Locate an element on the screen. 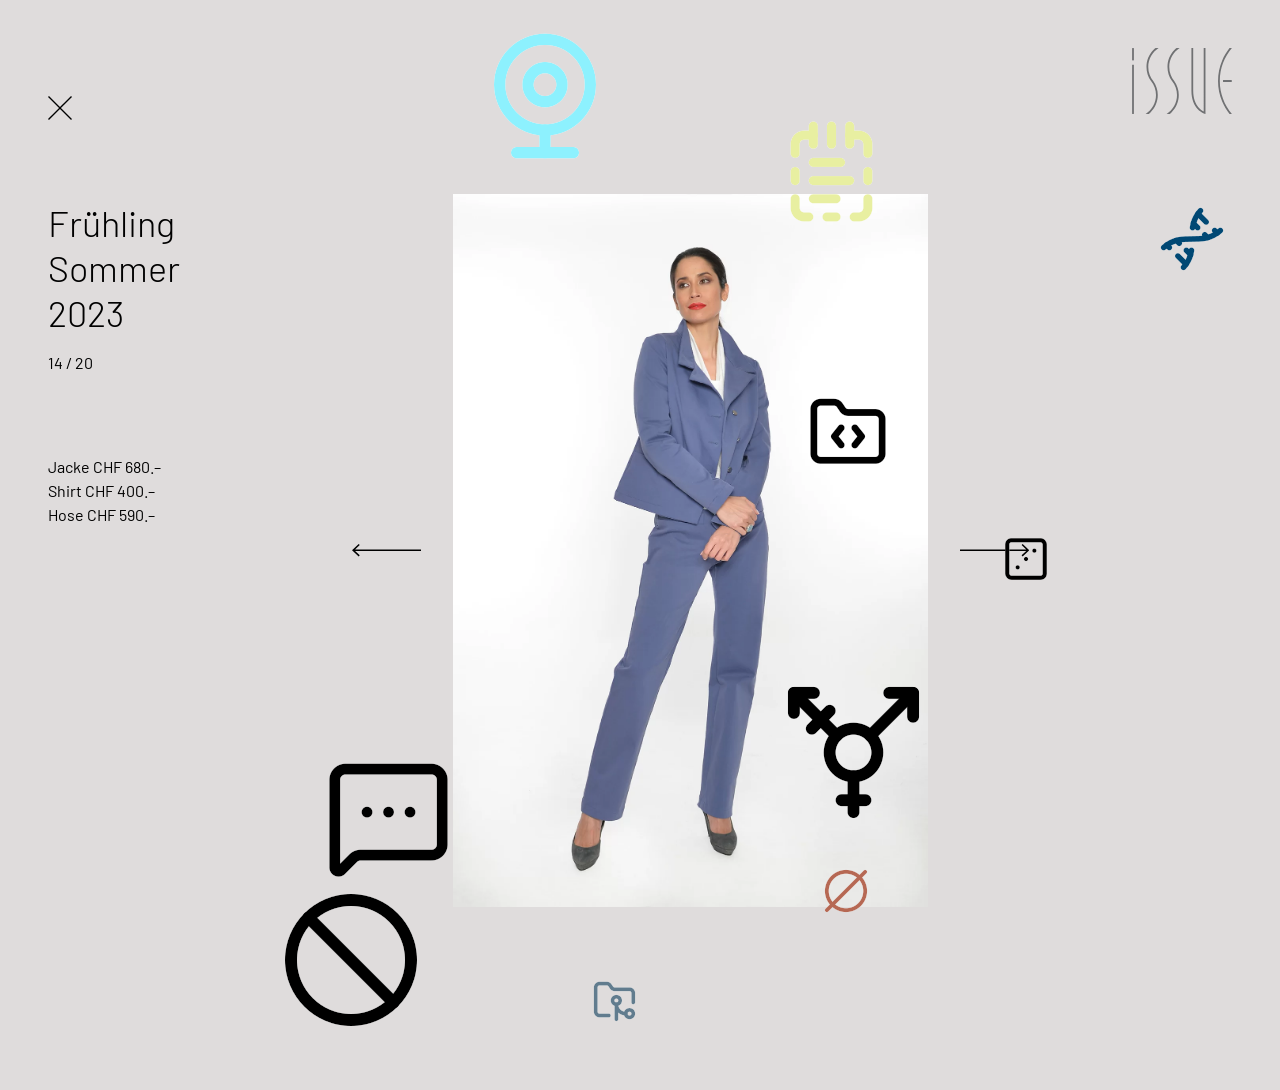 The height and width of the screenshot is (1090, 1280). open code files directory is located at coordinates (848, 433).